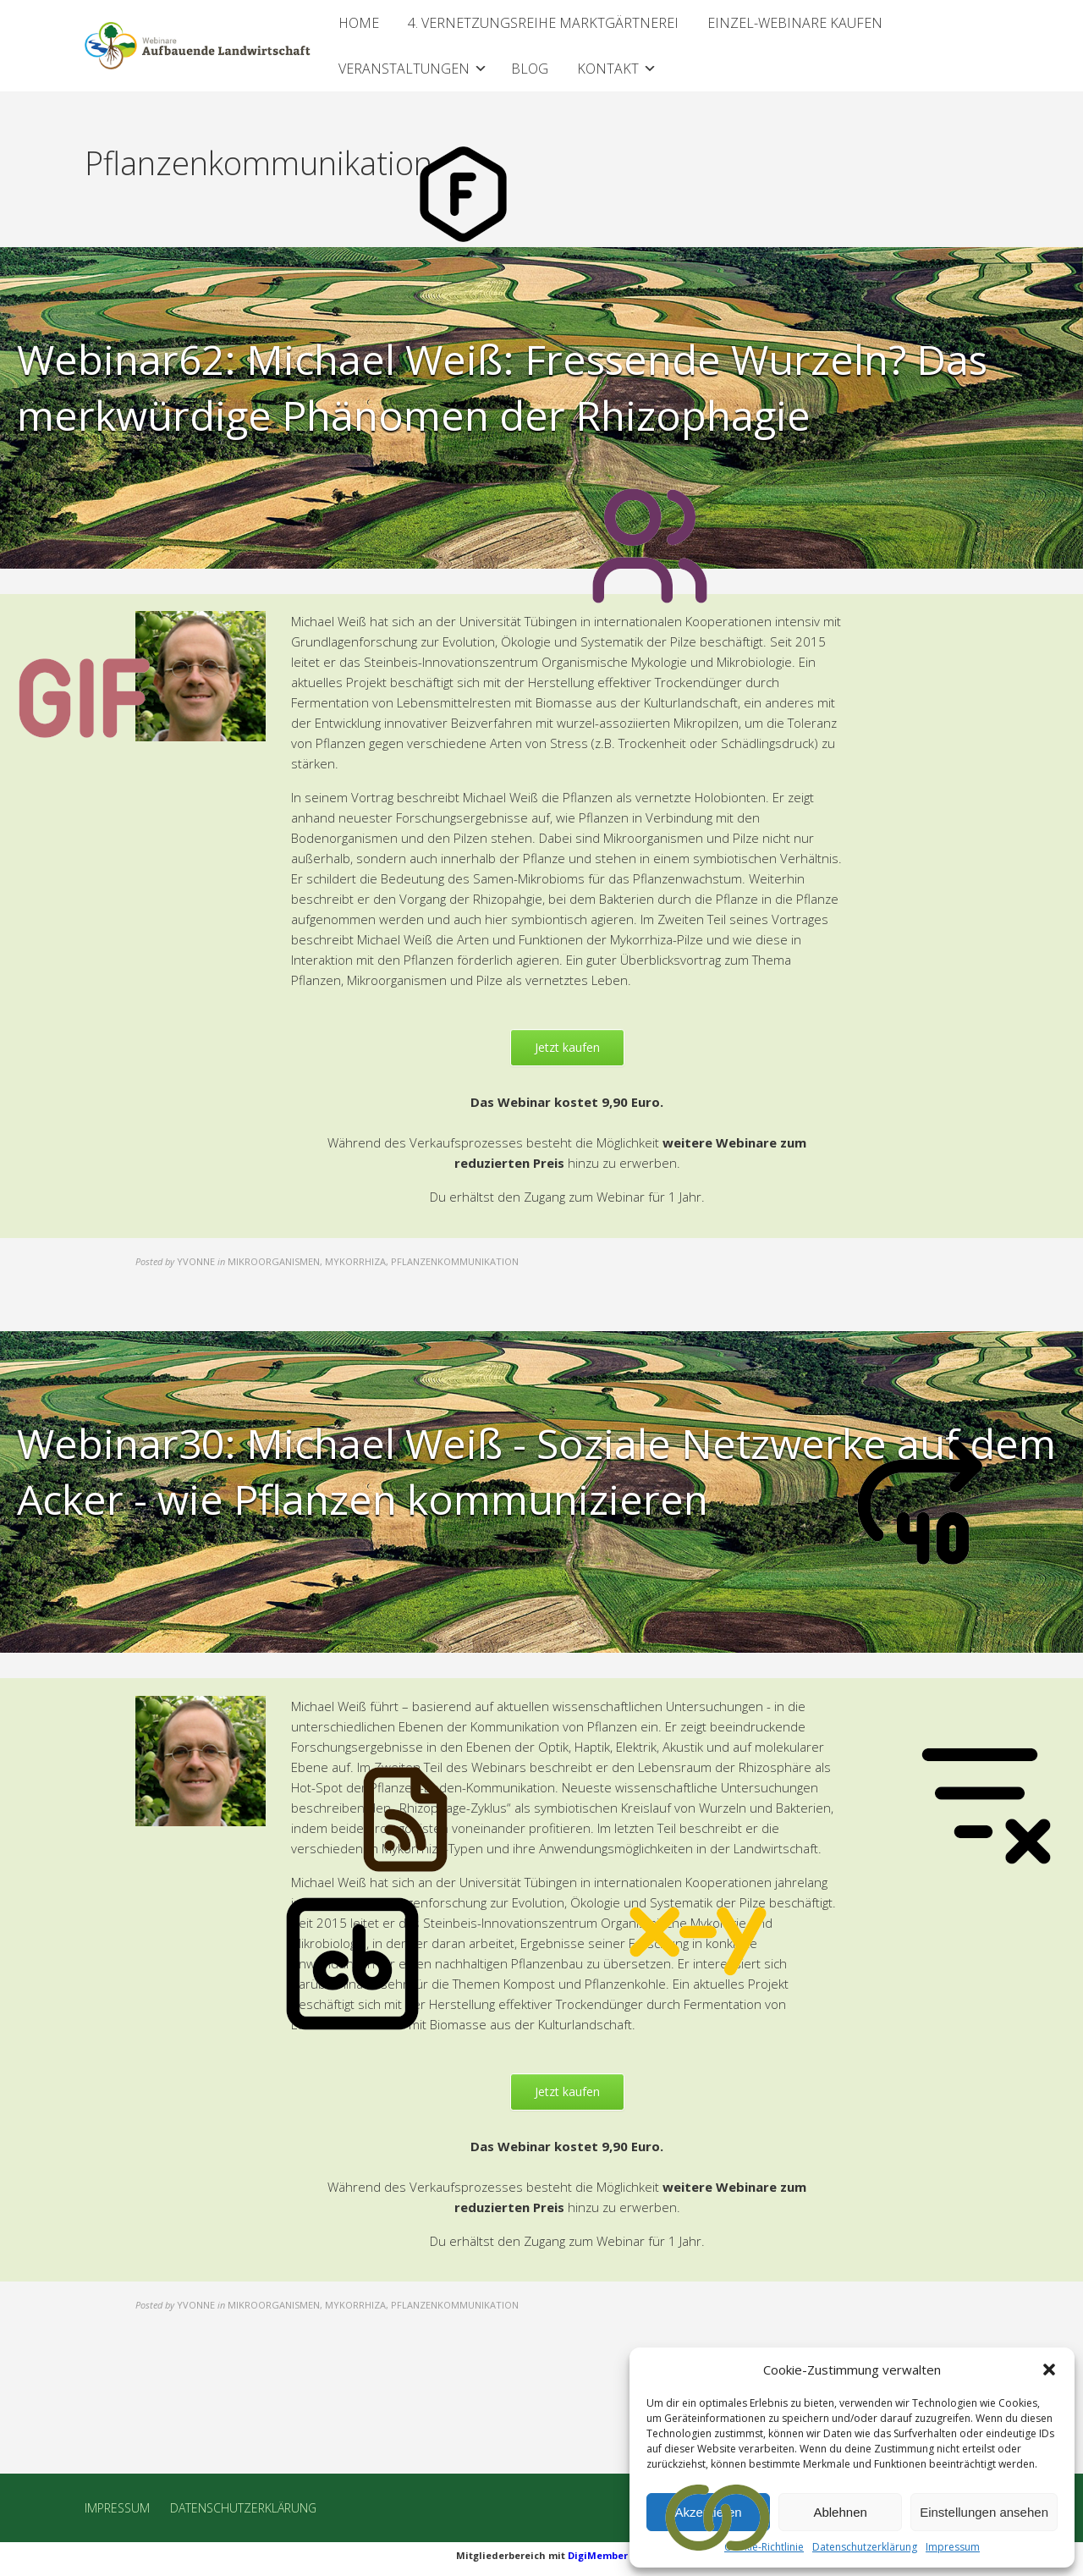 This screenshot has height=2576, width=1083. I want to click on view or manage RSS feed file, so click(405, 1819).